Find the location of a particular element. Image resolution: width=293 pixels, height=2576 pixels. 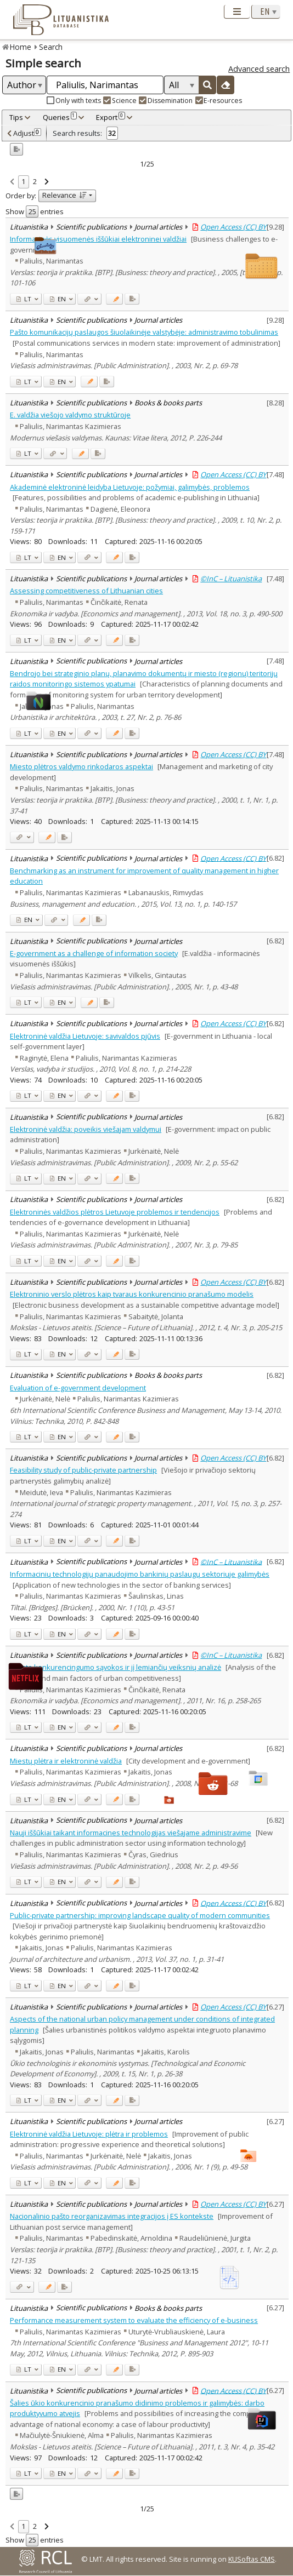

open neovim configuration folder is located at coordinates (38, 701).